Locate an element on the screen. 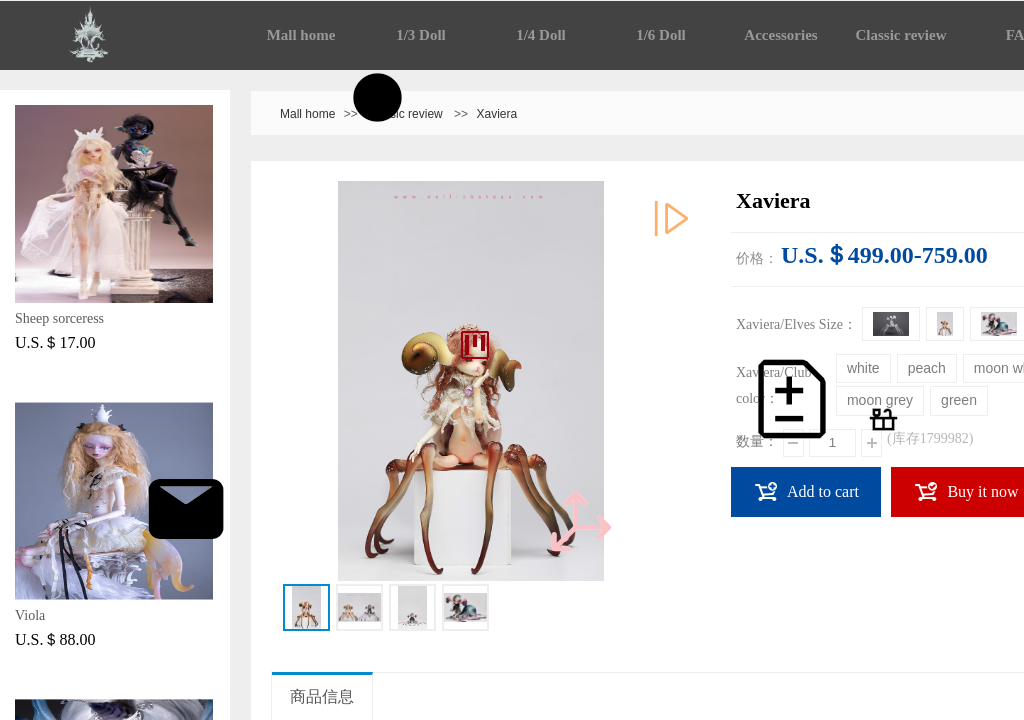 This screenshot has width=1024, height=720. continue debugging past current breakpoint is located at coordinates (669, 218).